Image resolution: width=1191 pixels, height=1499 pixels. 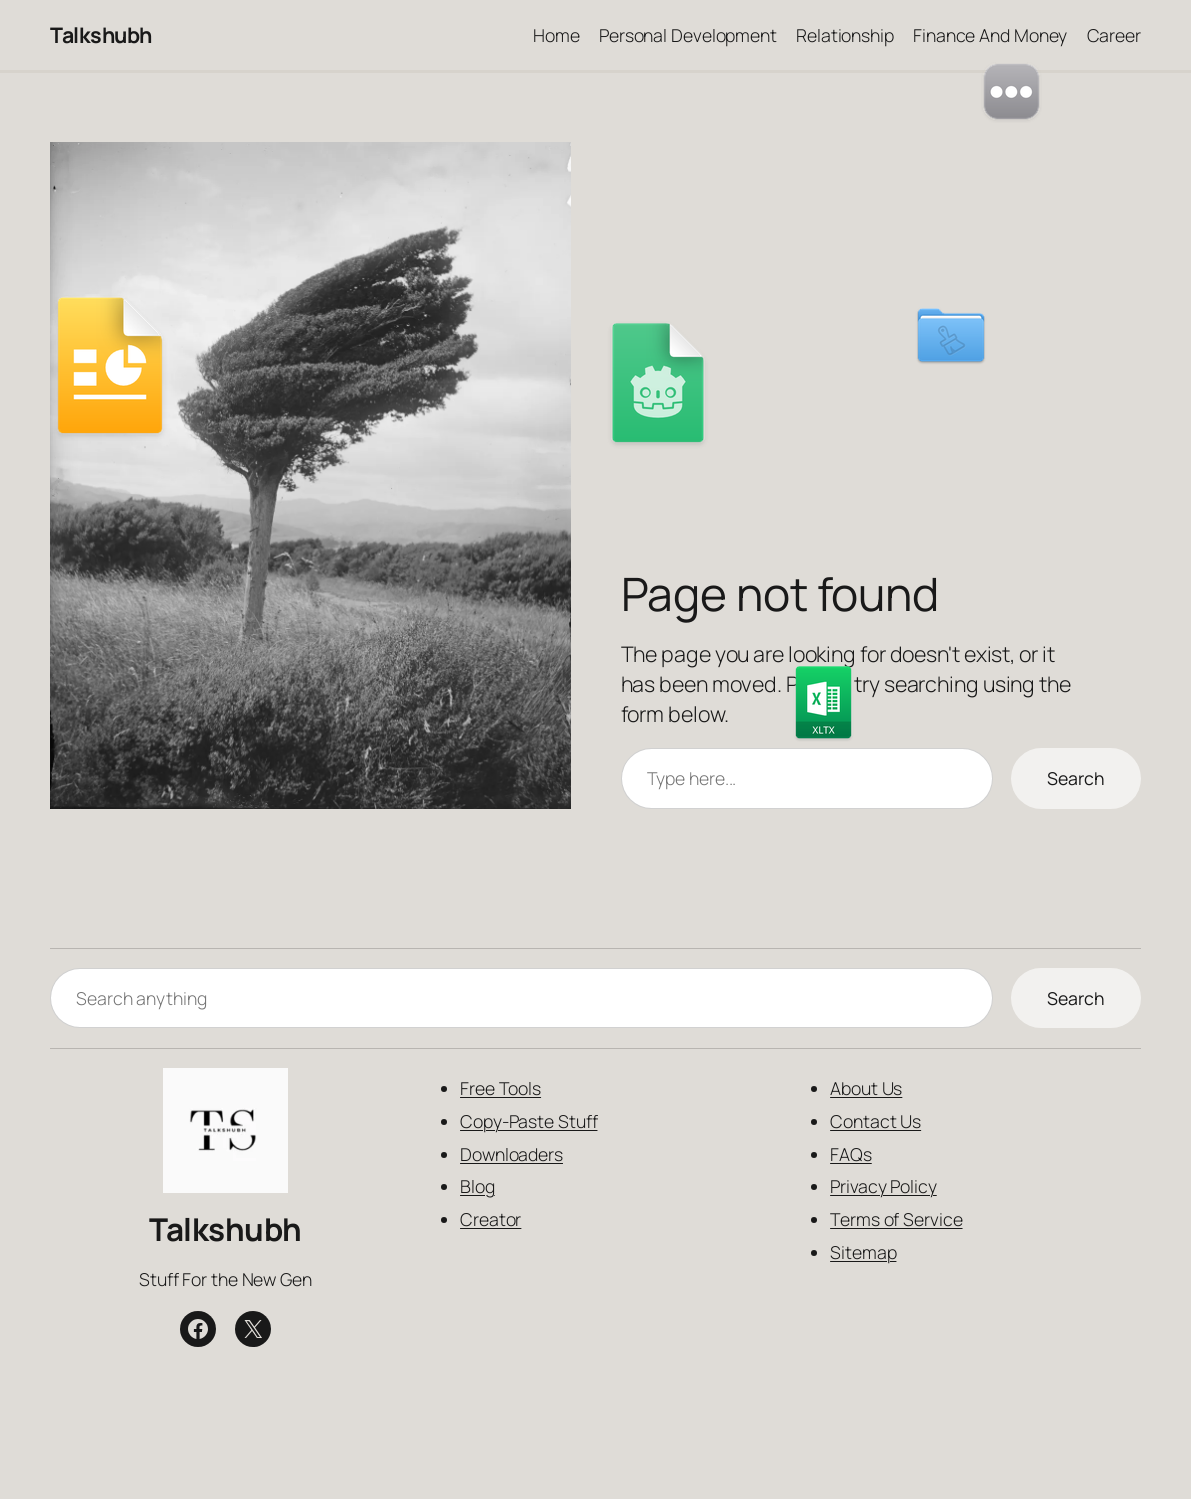 I want to click on excel spreadsheet template file, so click(x=823, y=703).